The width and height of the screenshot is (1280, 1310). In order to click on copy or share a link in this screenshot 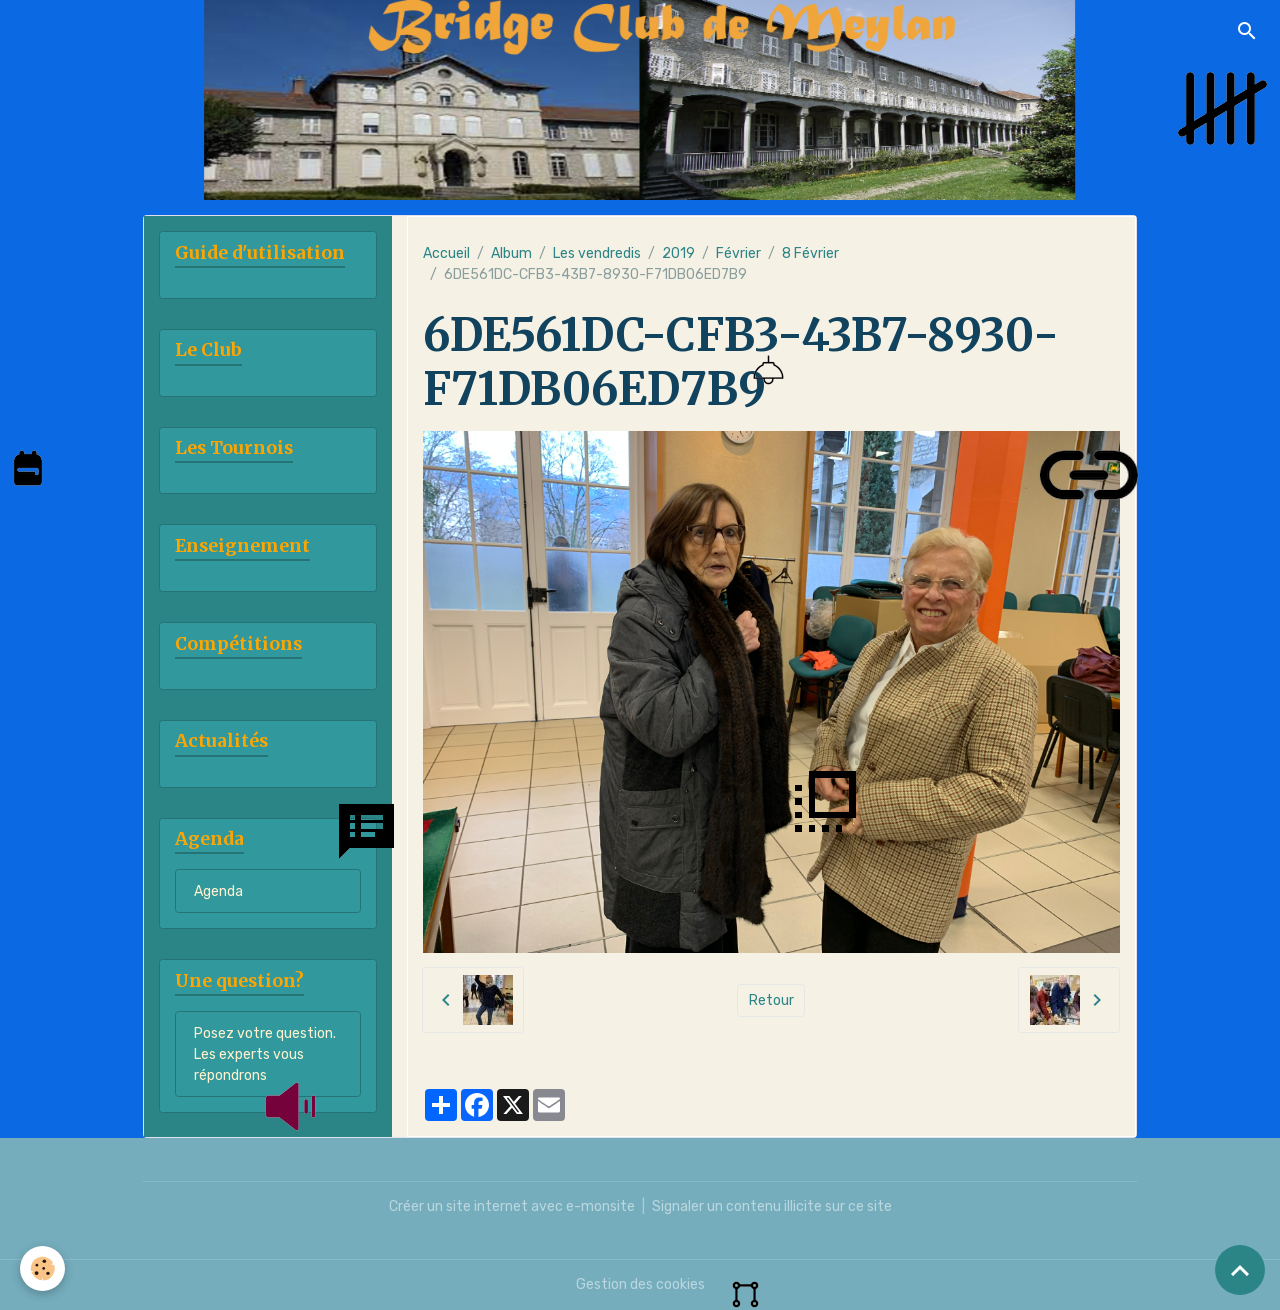, I will do `click(1089, 475)`.